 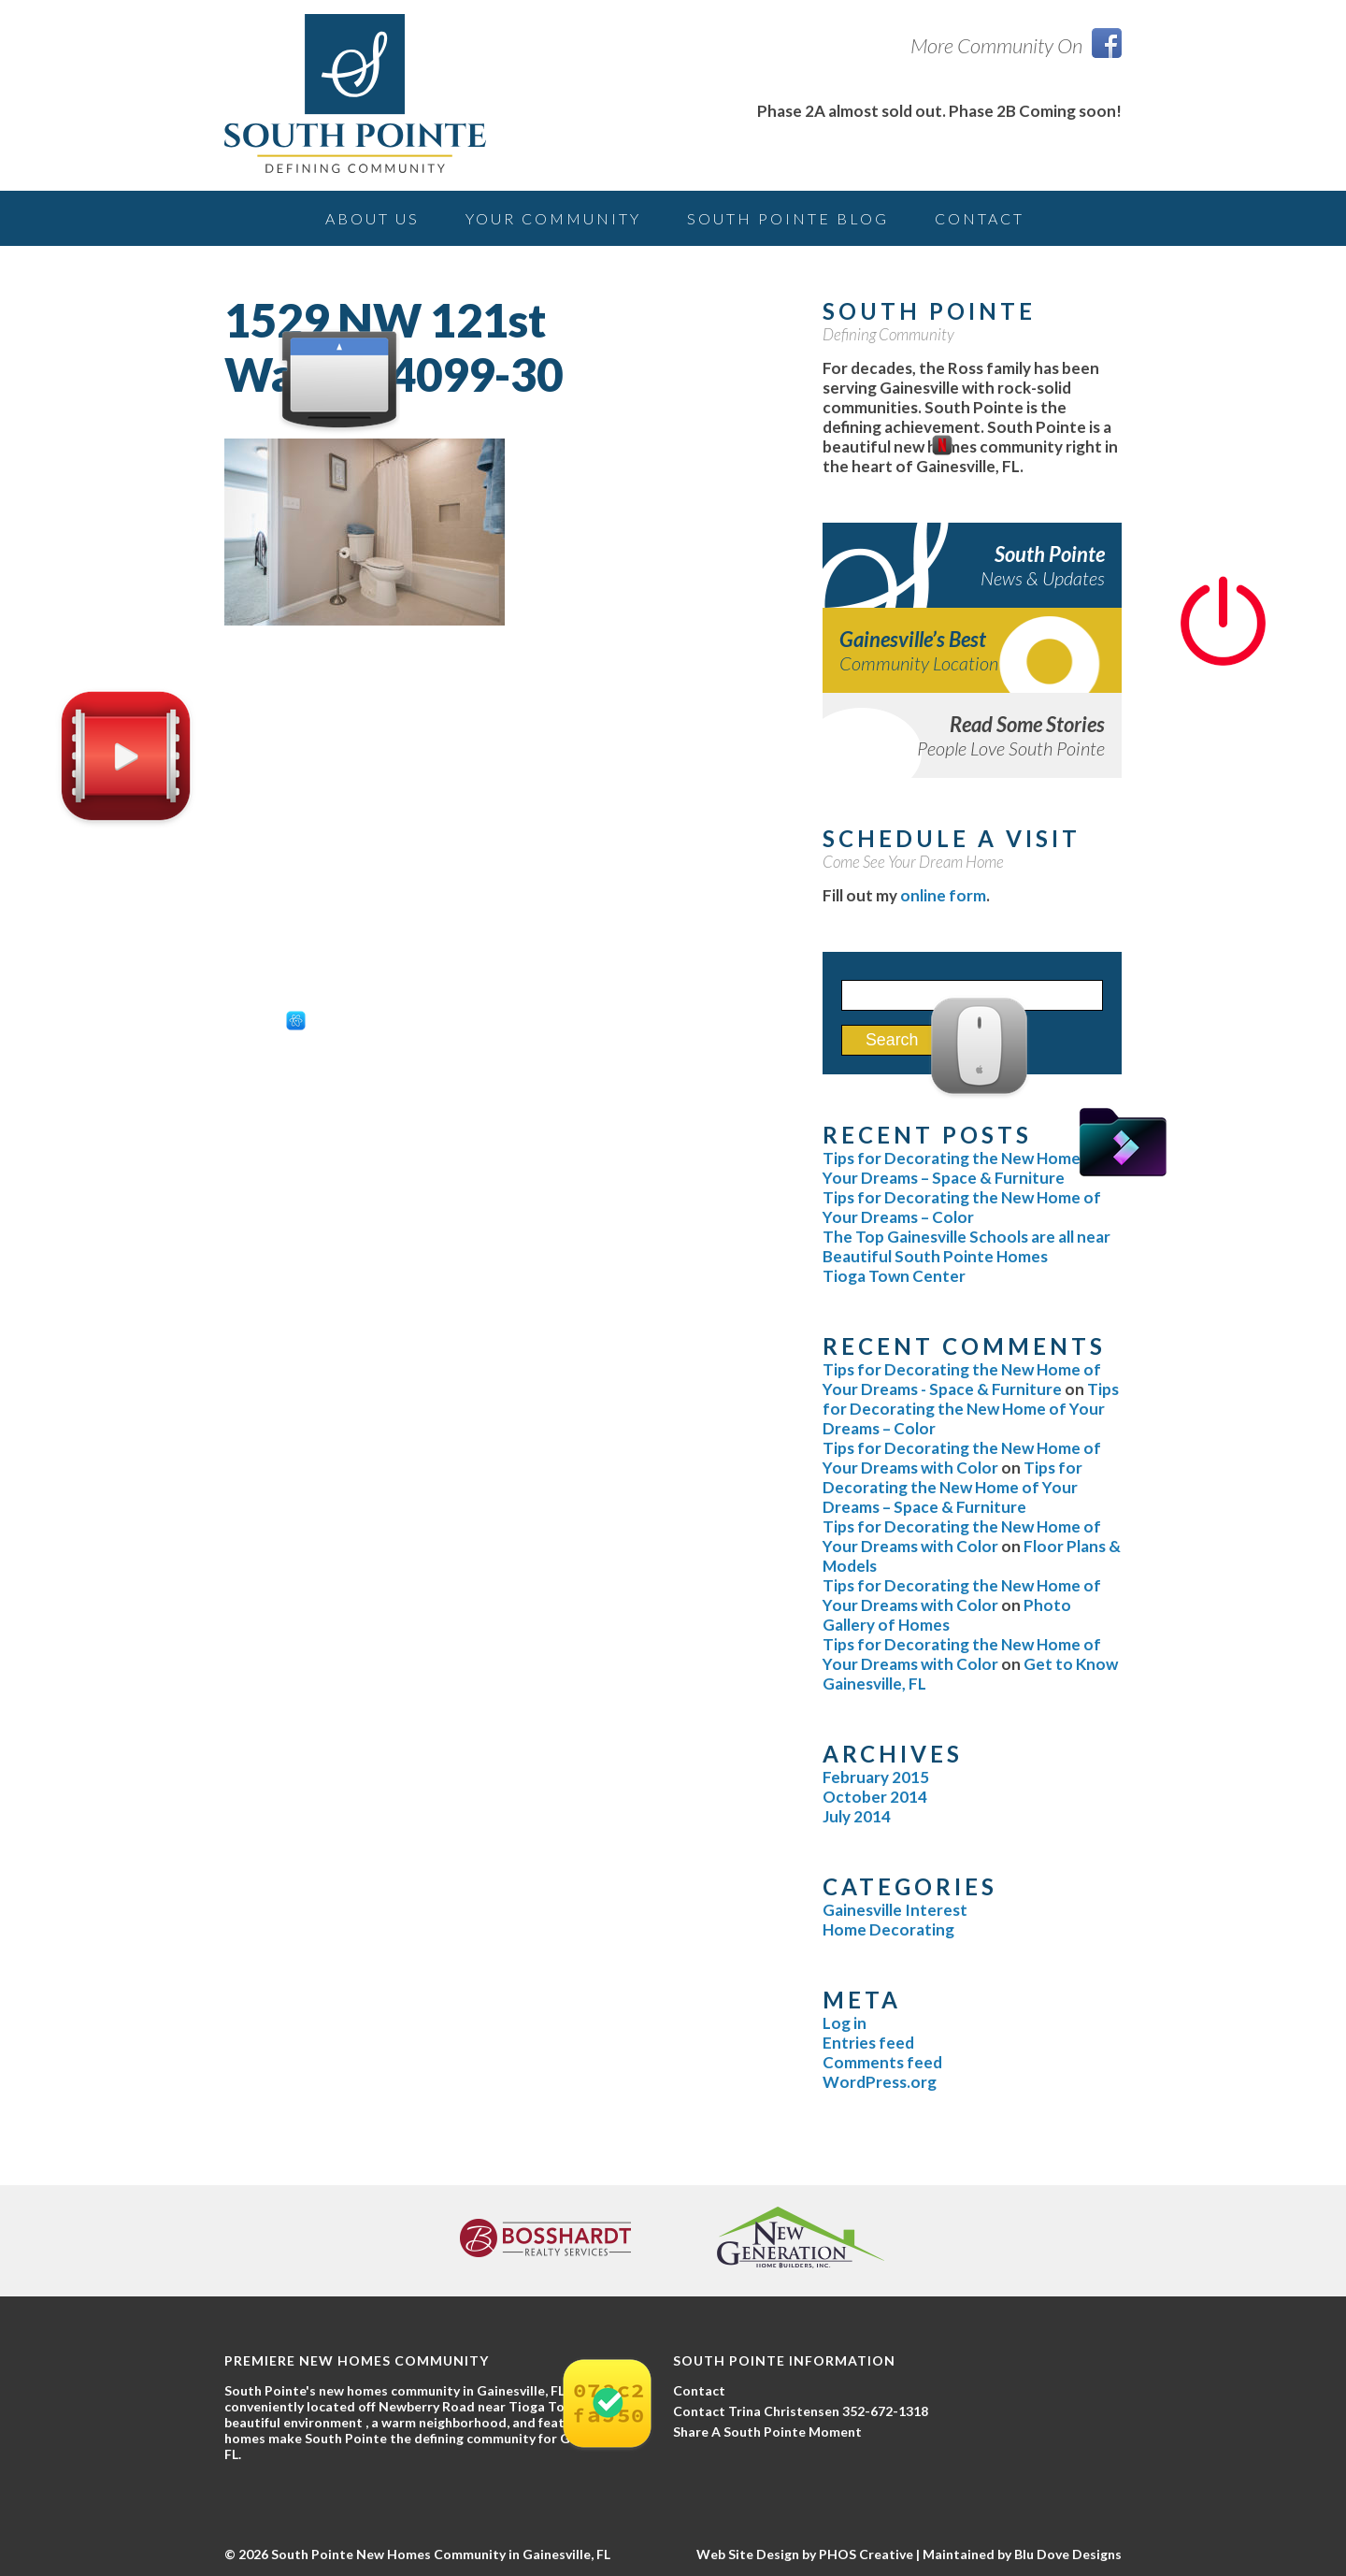 What do you see at coordinates (979, 1045) in the screenshot?
I see `configure mouse settings` at bounding box center [979, 1045].